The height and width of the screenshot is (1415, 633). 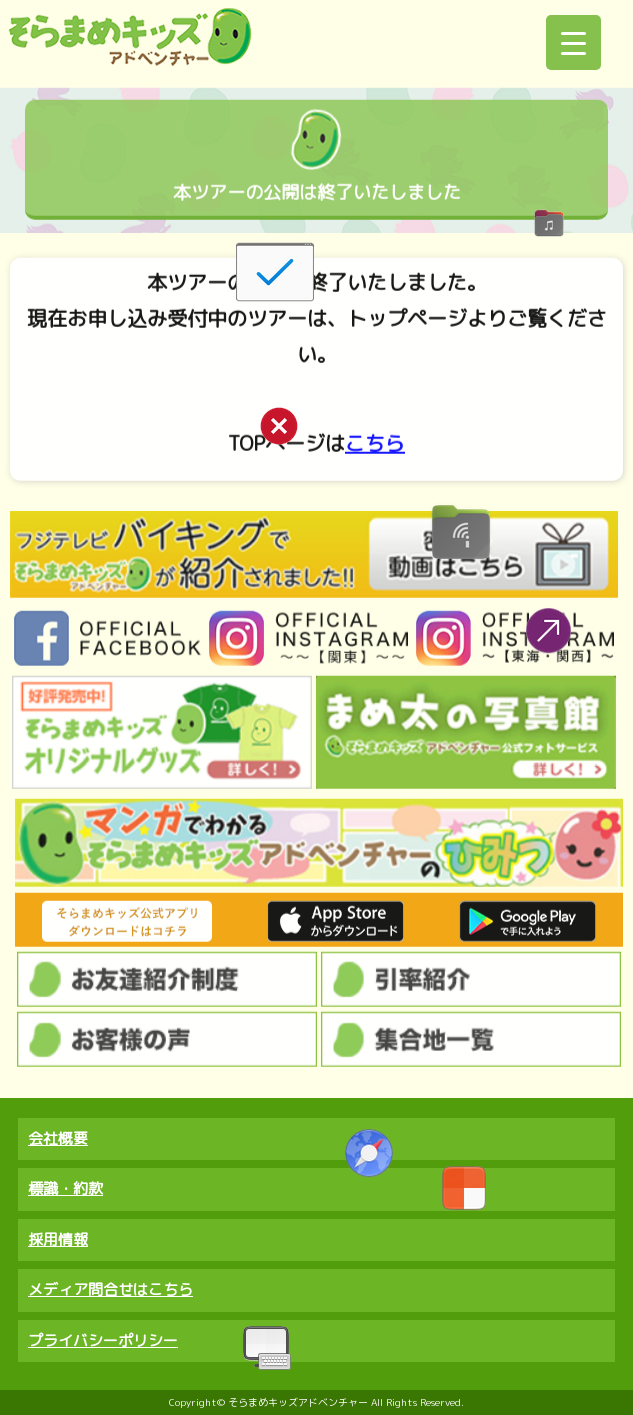 What do you see at coordinates (461, 532) in the screenshot?
I see `open insync cloud sync folder` at bounding box center [461, 532].